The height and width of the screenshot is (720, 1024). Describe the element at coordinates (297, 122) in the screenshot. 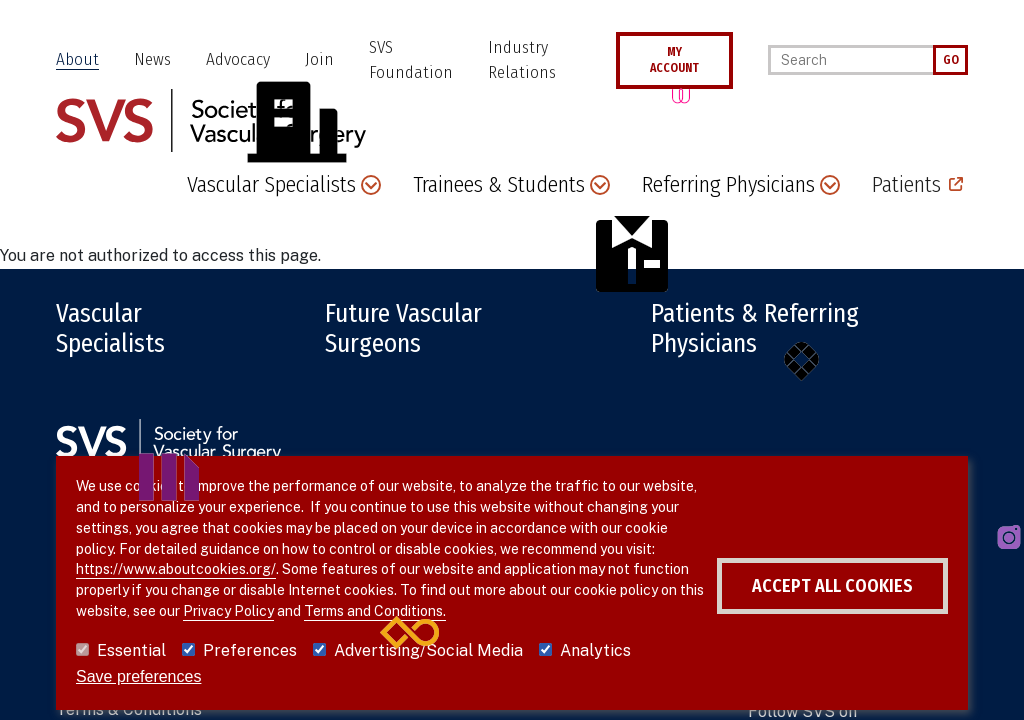

I see `view building or office location` at that location.